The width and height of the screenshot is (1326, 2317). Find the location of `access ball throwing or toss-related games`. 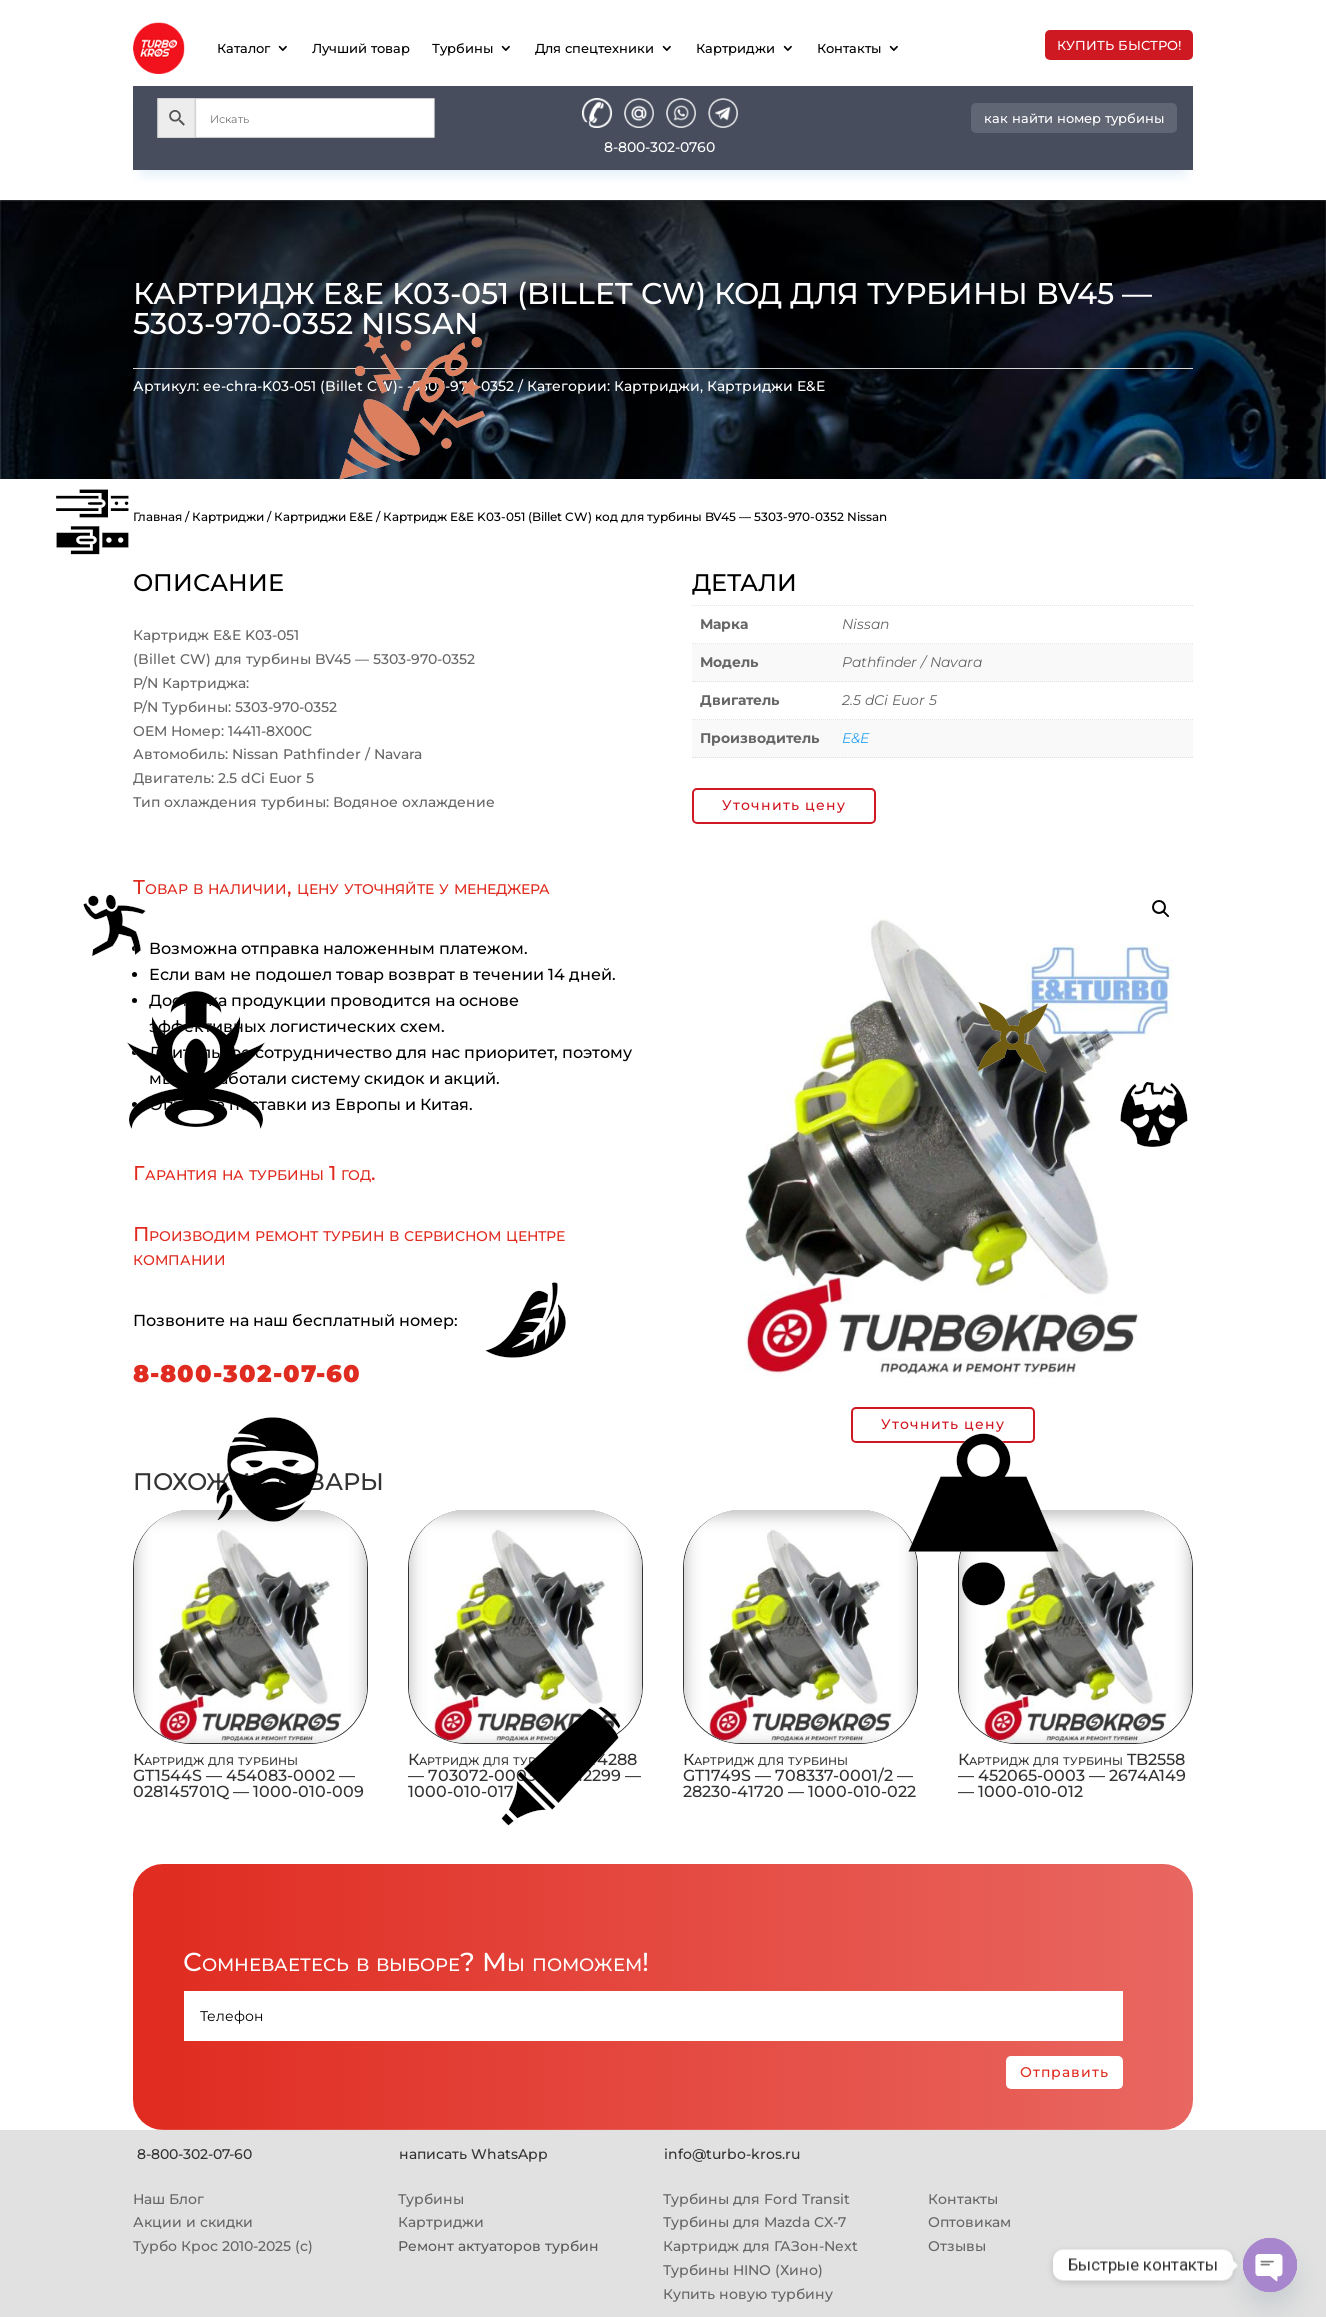

access ball throwing or toss-related games is located at coordinates (114, 925).